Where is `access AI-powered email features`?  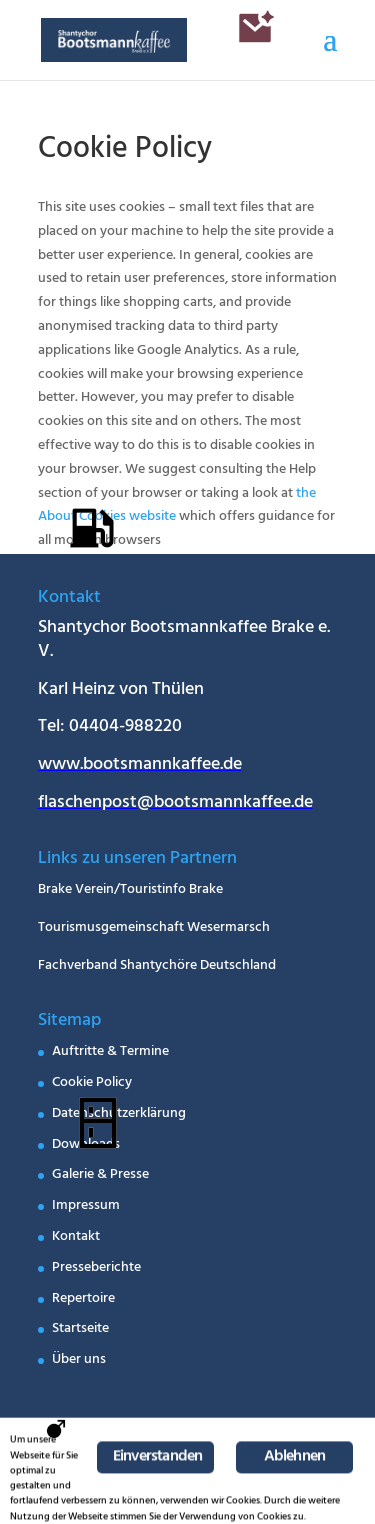 access AI-powered email features is located at coordinates (255, 28).